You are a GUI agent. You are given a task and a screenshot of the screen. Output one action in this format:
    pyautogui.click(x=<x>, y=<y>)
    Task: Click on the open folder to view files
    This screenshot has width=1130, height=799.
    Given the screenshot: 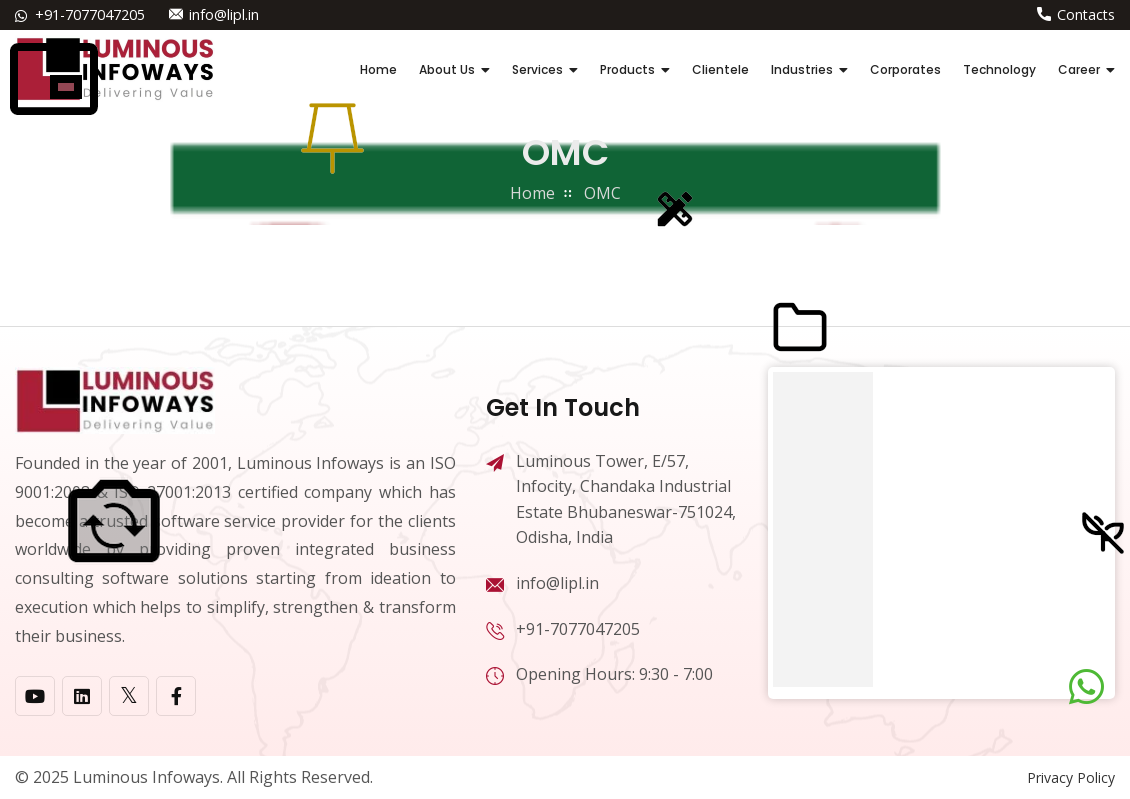 What is the action you would take?
    pyautogui.click(x=800, y=327)
    